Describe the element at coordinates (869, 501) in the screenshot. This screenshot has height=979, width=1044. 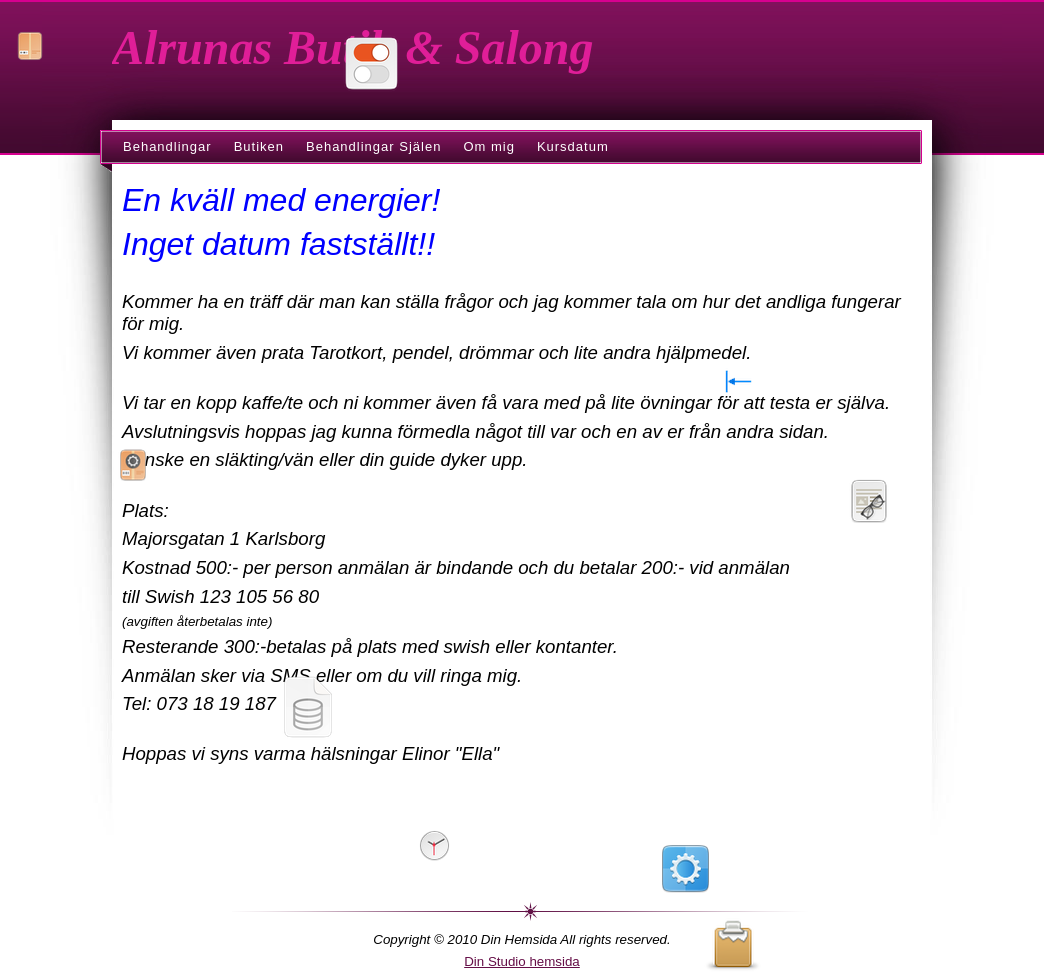
I see `open office productivity applications` at that location.